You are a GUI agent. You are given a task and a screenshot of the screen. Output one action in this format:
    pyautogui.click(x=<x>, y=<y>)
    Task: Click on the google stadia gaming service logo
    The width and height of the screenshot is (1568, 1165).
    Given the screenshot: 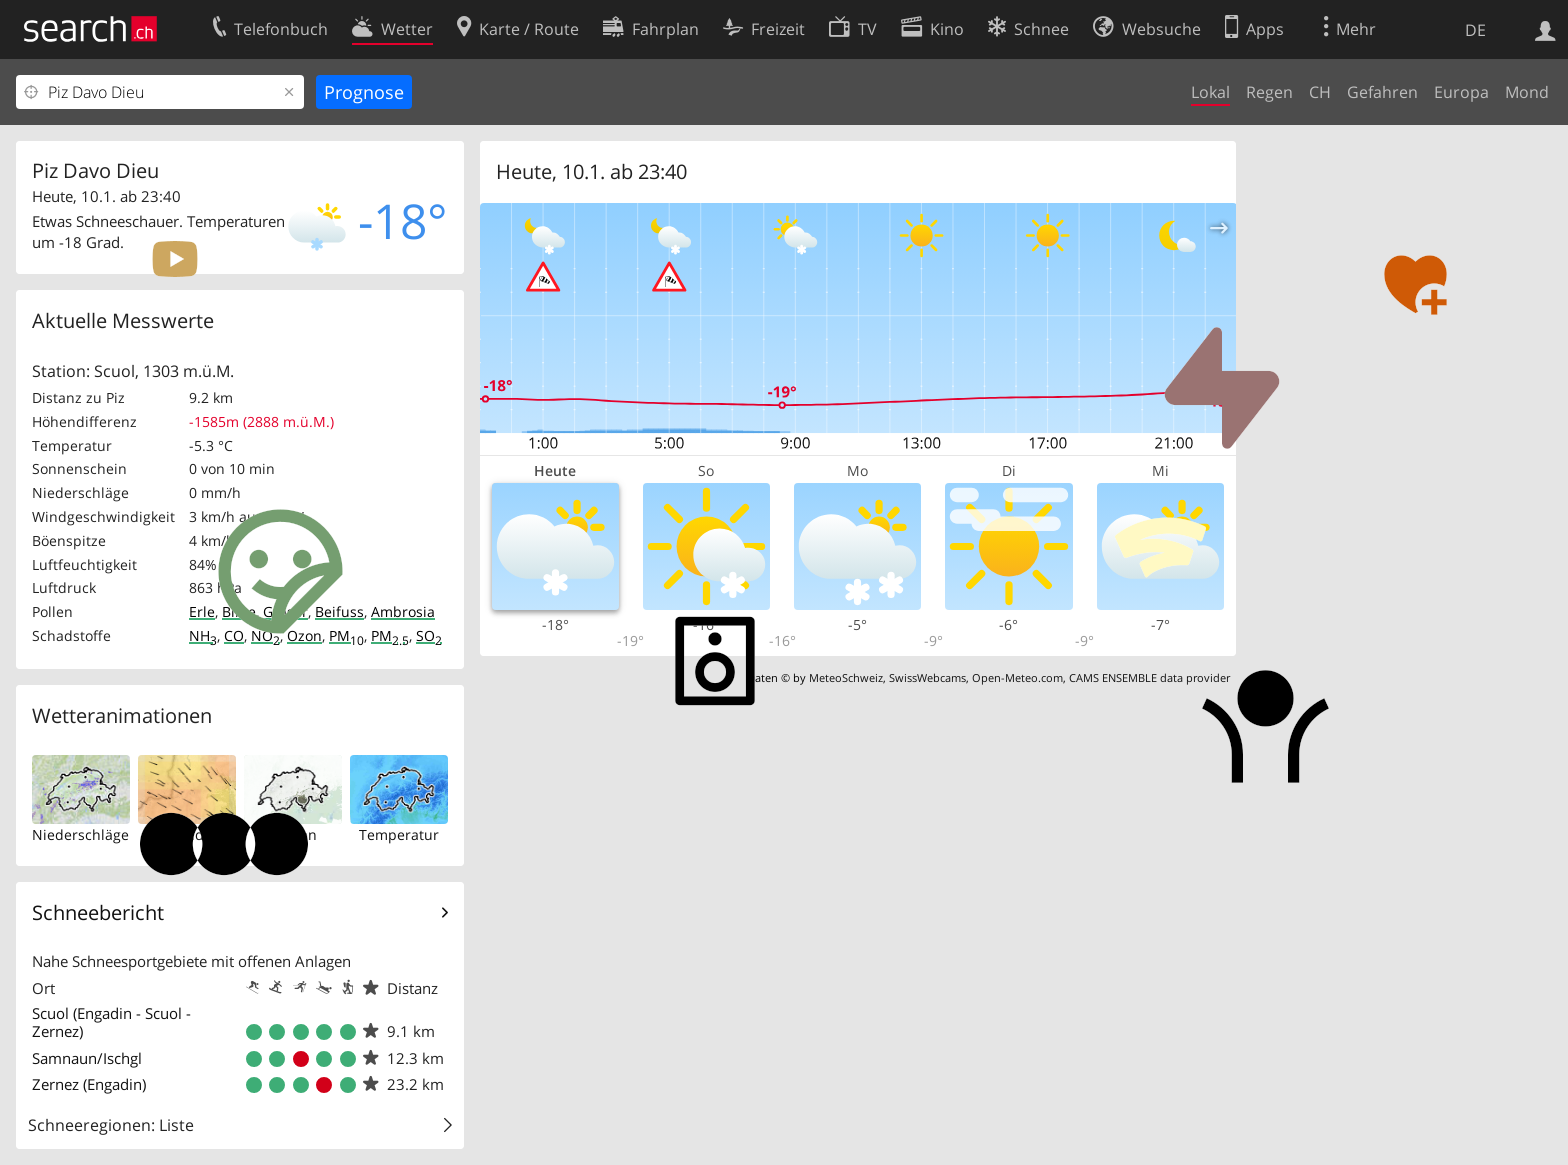 What is the action you would take?
    pyautogui.click(x=1160, y=547)
    